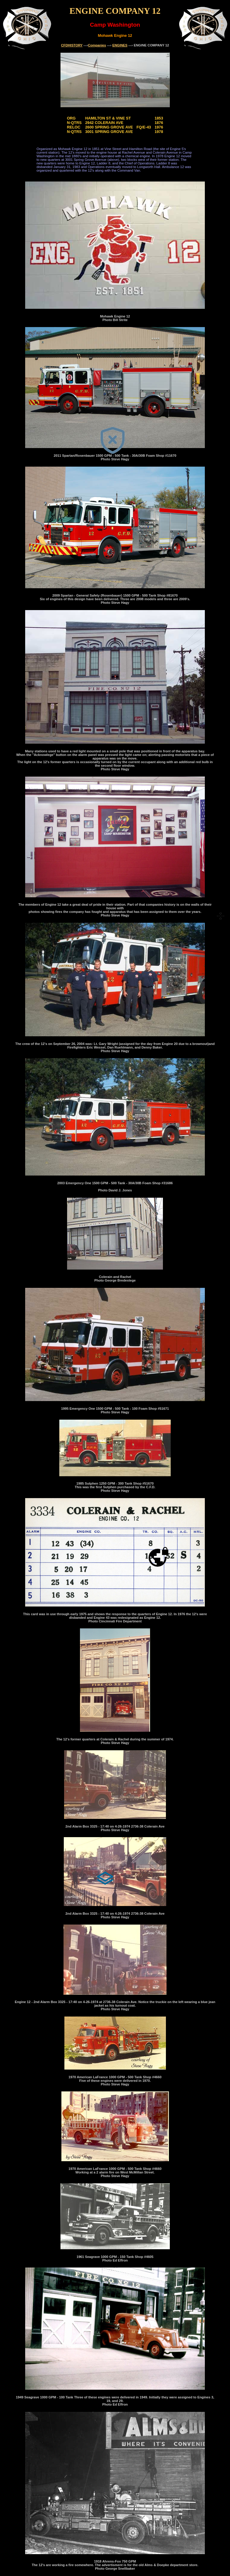 The width and height of the screenshot is (230, 2576). Describe the element at coordinates (158, 1557) in the screenshot. I see `indicates active vpn connection` at that location.